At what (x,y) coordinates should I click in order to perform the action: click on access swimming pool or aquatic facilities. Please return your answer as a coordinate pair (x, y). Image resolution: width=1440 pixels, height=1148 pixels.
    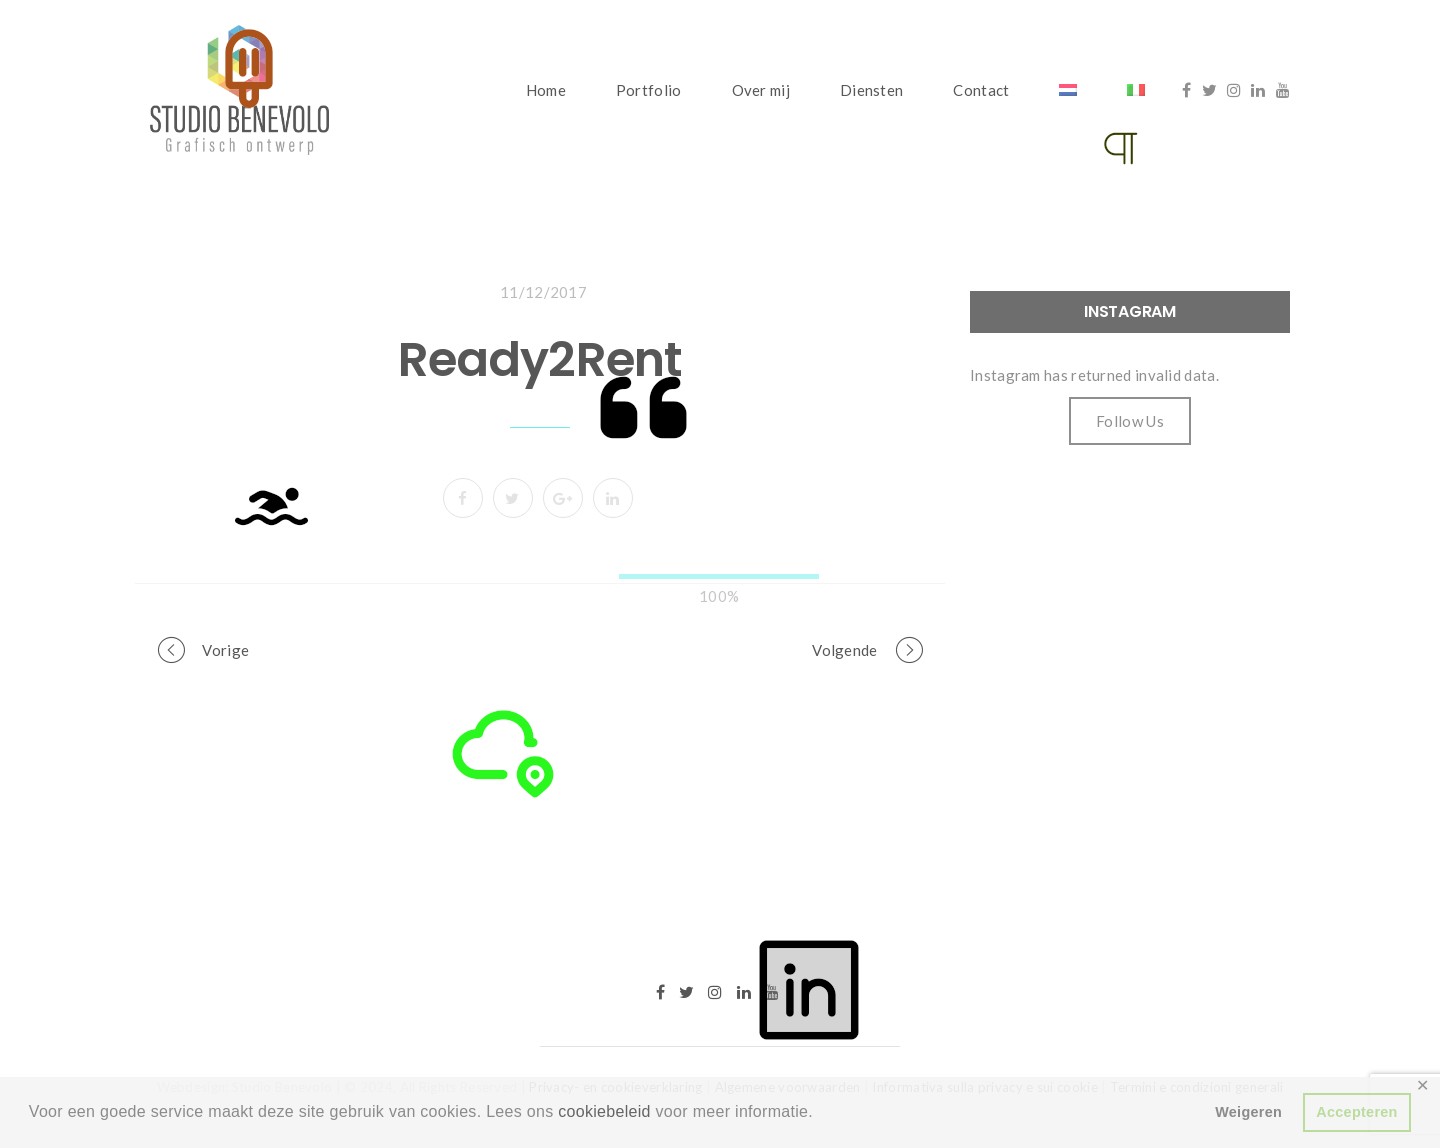
    Looking at the image, I should click on (271, 506).